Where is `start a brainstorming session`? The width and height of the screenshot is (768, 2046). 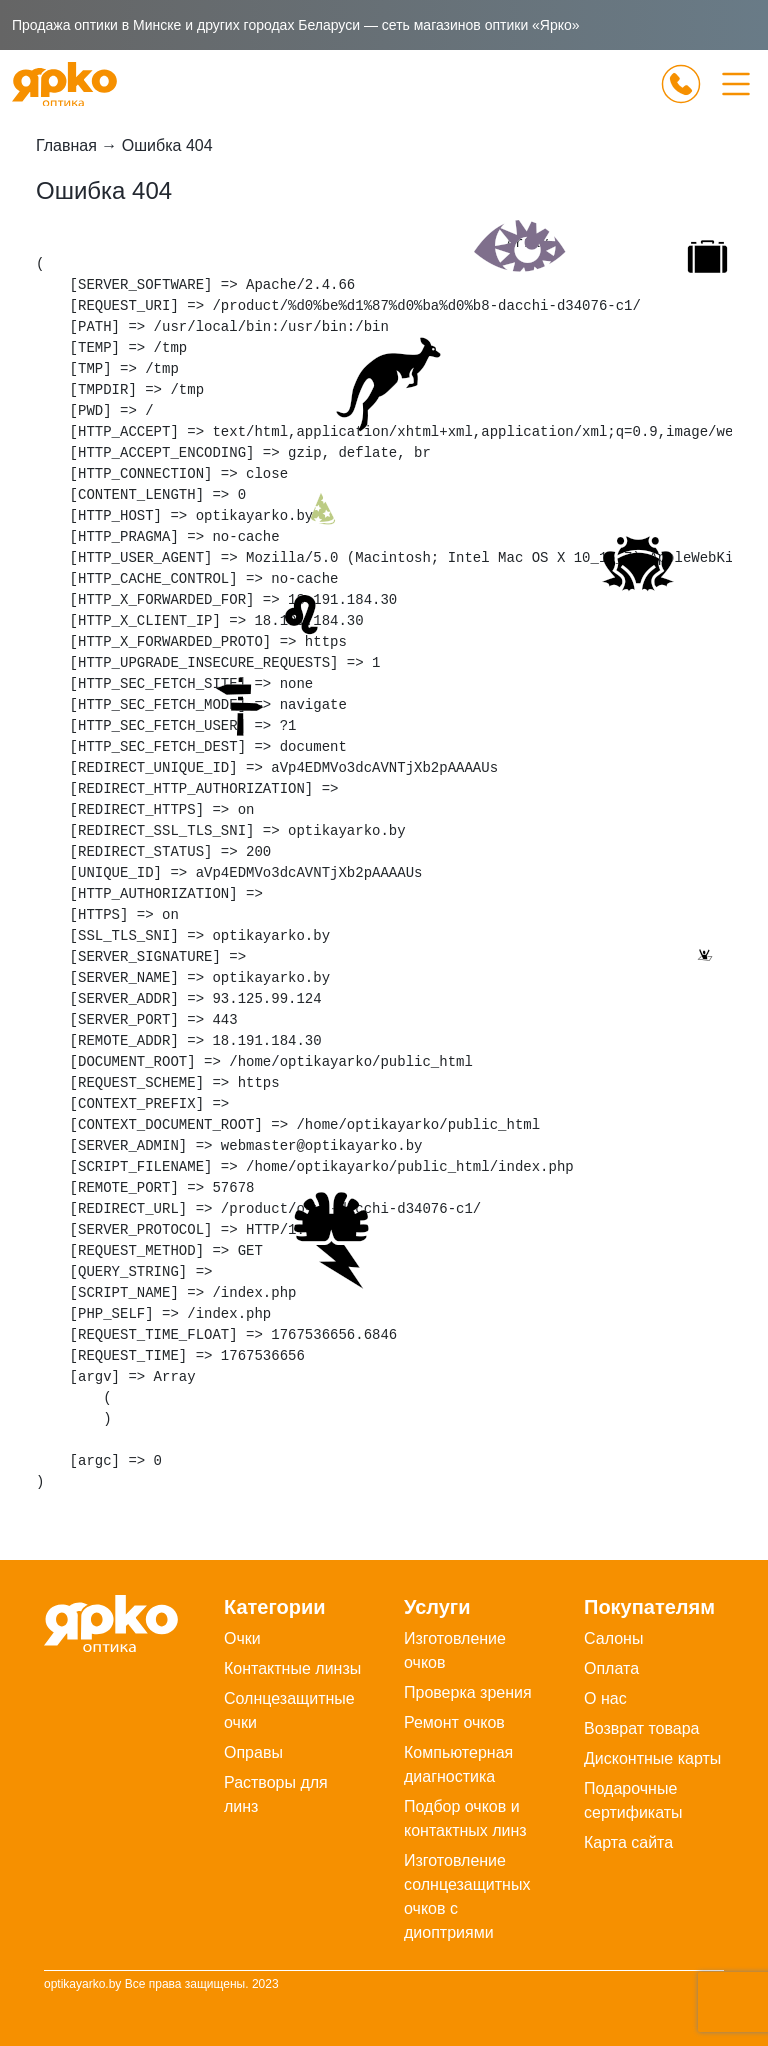 start a brainstorming session is located at coordinates (331, 1240).